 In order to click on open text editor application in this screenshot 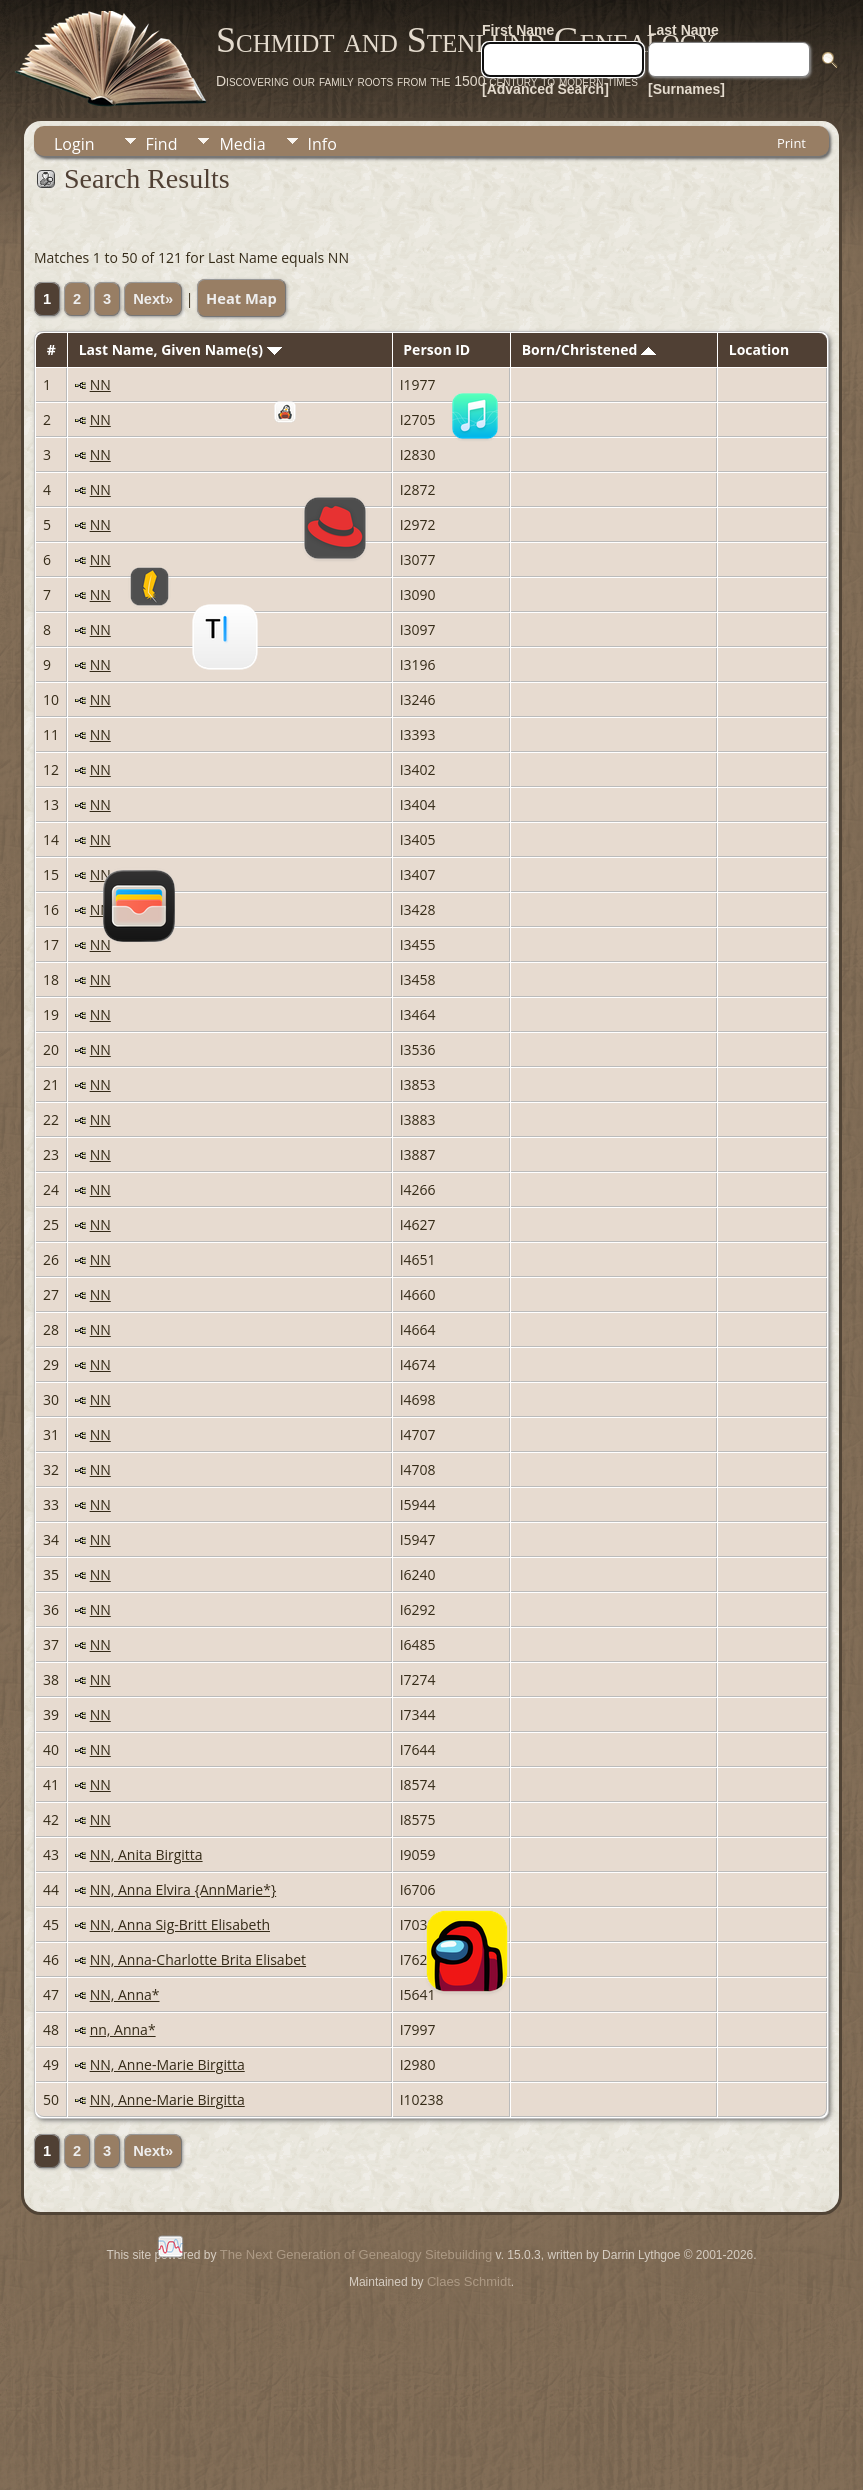, I will do `click(225, 637)`.